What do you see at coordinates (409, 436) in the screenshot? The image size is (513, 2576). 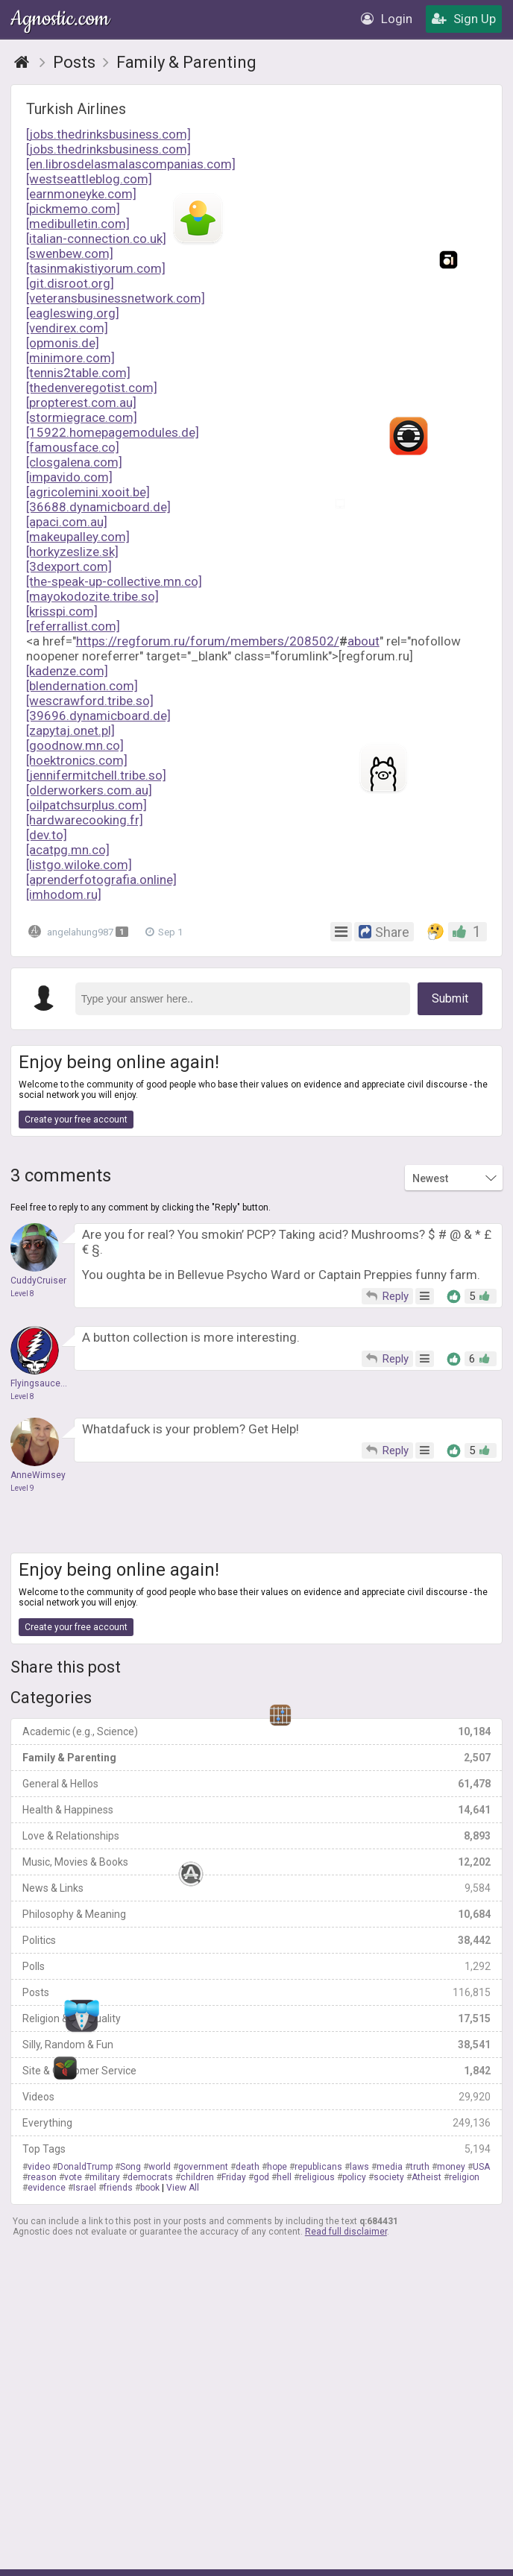 I see `launch aperture desk job game` at bounding box center [409, 436].